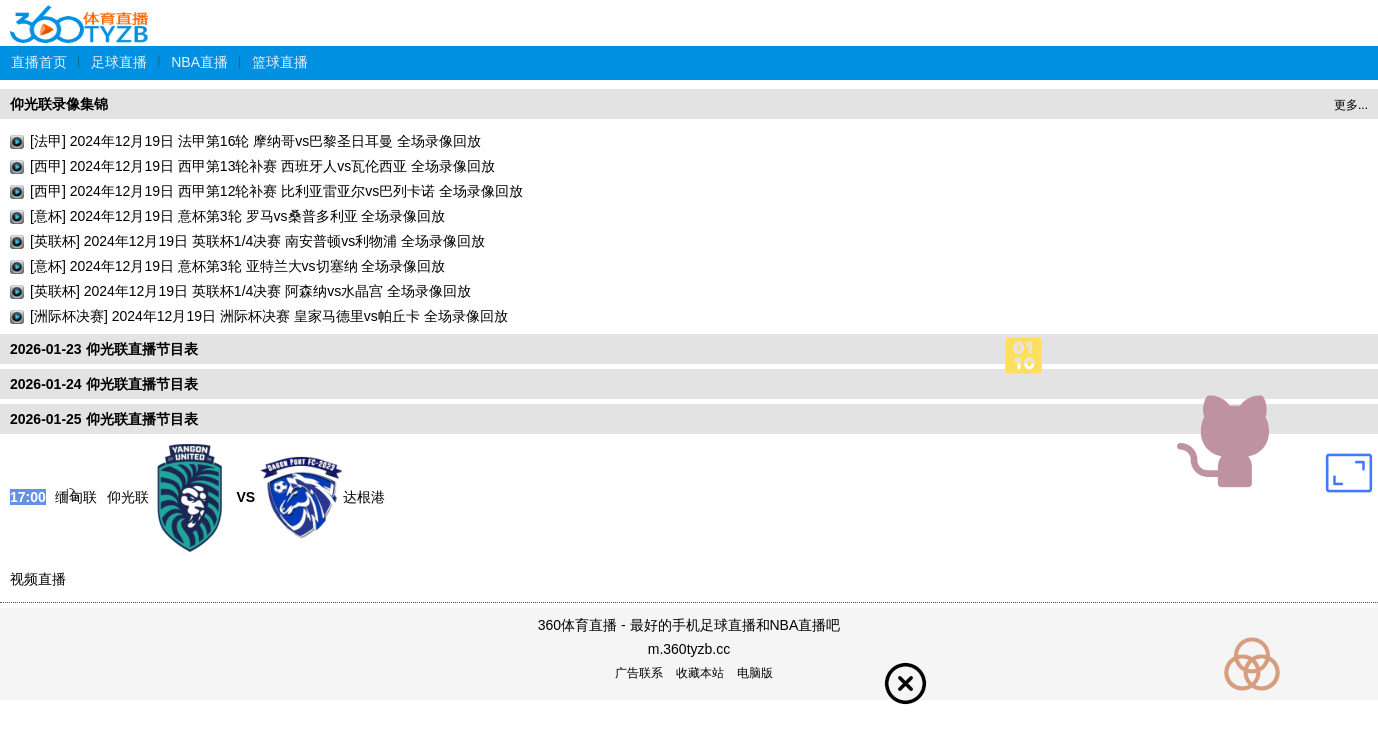 The image size is (1378, 738). What do you see at coordinates (68, 494) in the screenshot?
I see `open SoundCloud app` at bounding box center [68, 494].